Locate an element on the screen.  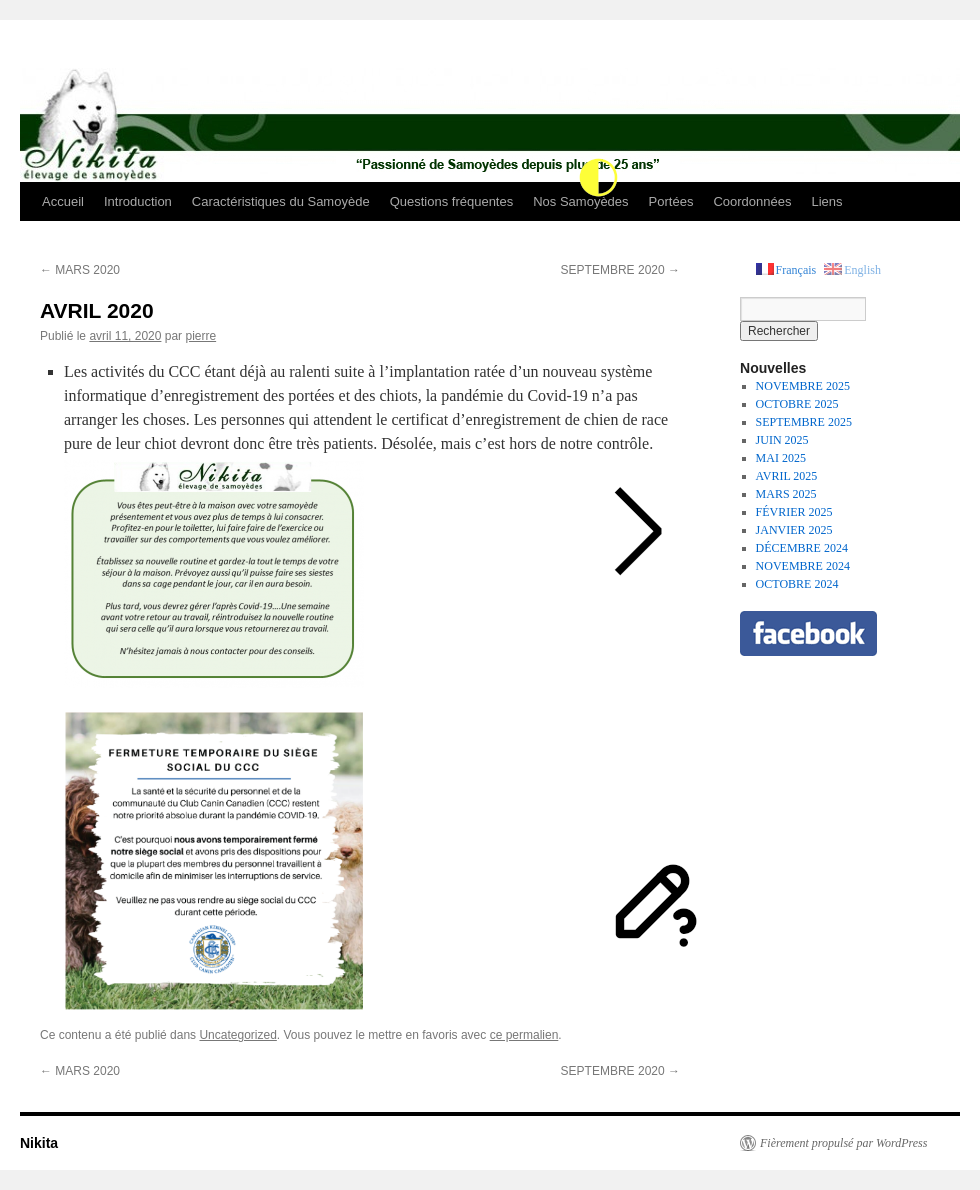
toggle between light and dark theme is located at coordinates (598, 177).